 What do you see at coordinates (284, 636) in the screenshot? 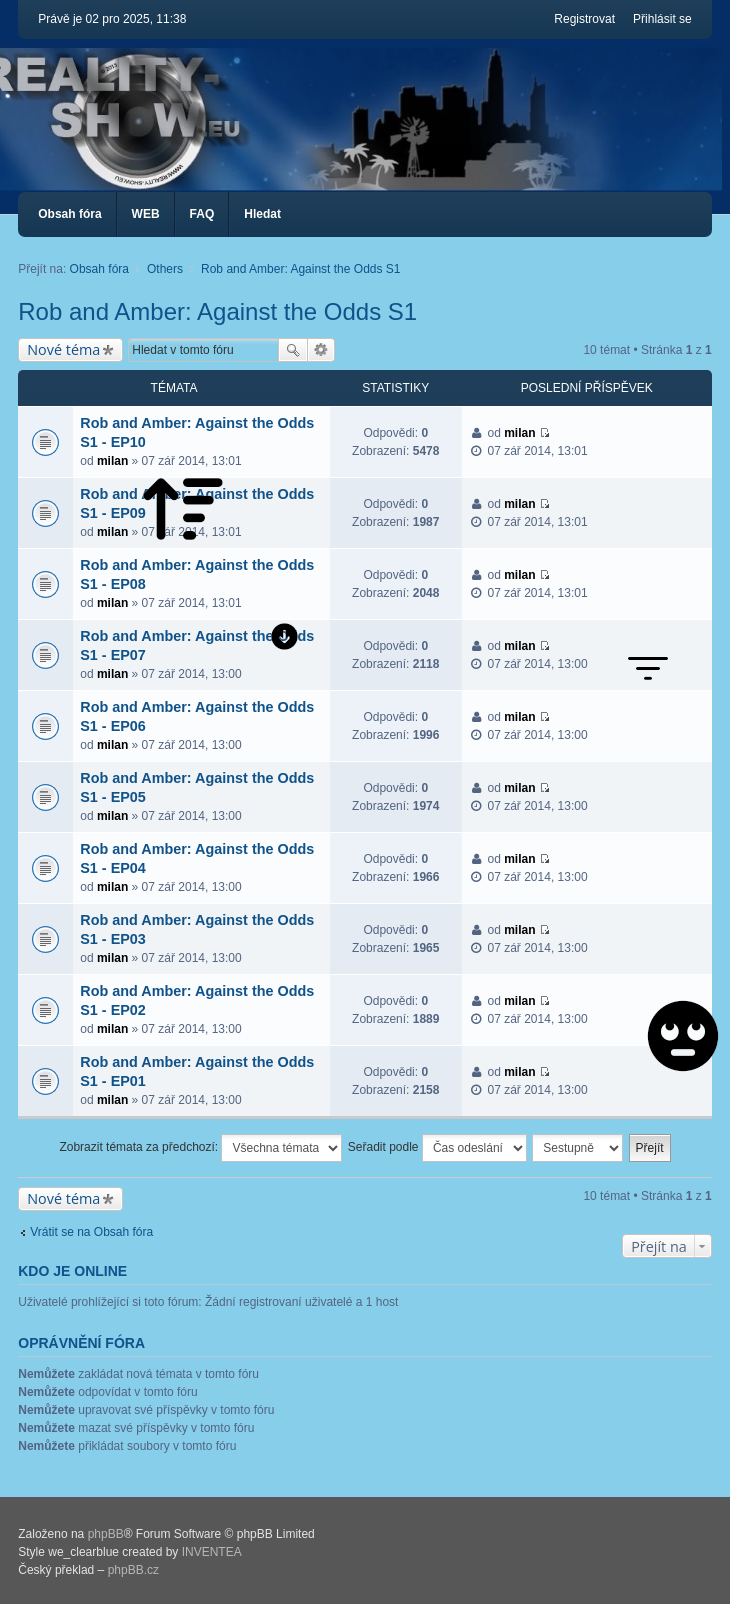
I see `download file or content` at bounding box center [284, 636].